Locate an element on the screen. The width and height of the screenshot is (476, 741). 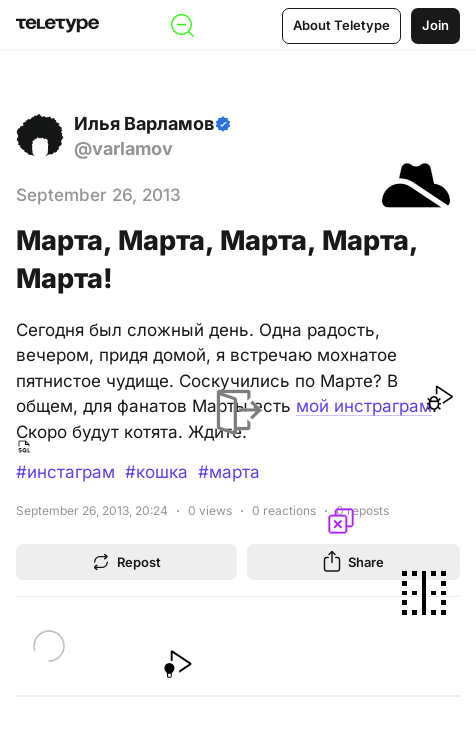
add a vertical border to selected cells is located at coordinates (424, 593).